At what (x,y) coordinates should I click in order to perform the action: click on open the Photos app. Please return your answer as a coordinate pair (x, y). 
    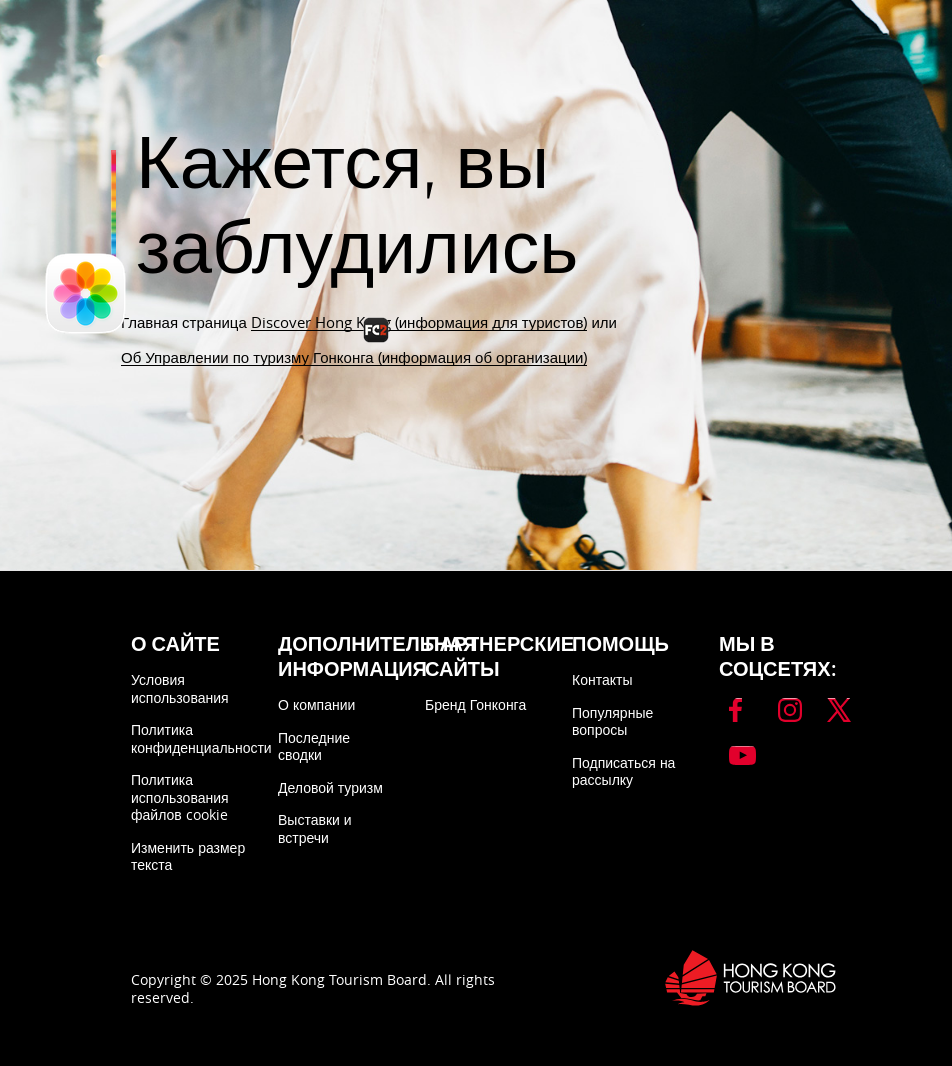
    Looking at the image, I should click on (85, 293).